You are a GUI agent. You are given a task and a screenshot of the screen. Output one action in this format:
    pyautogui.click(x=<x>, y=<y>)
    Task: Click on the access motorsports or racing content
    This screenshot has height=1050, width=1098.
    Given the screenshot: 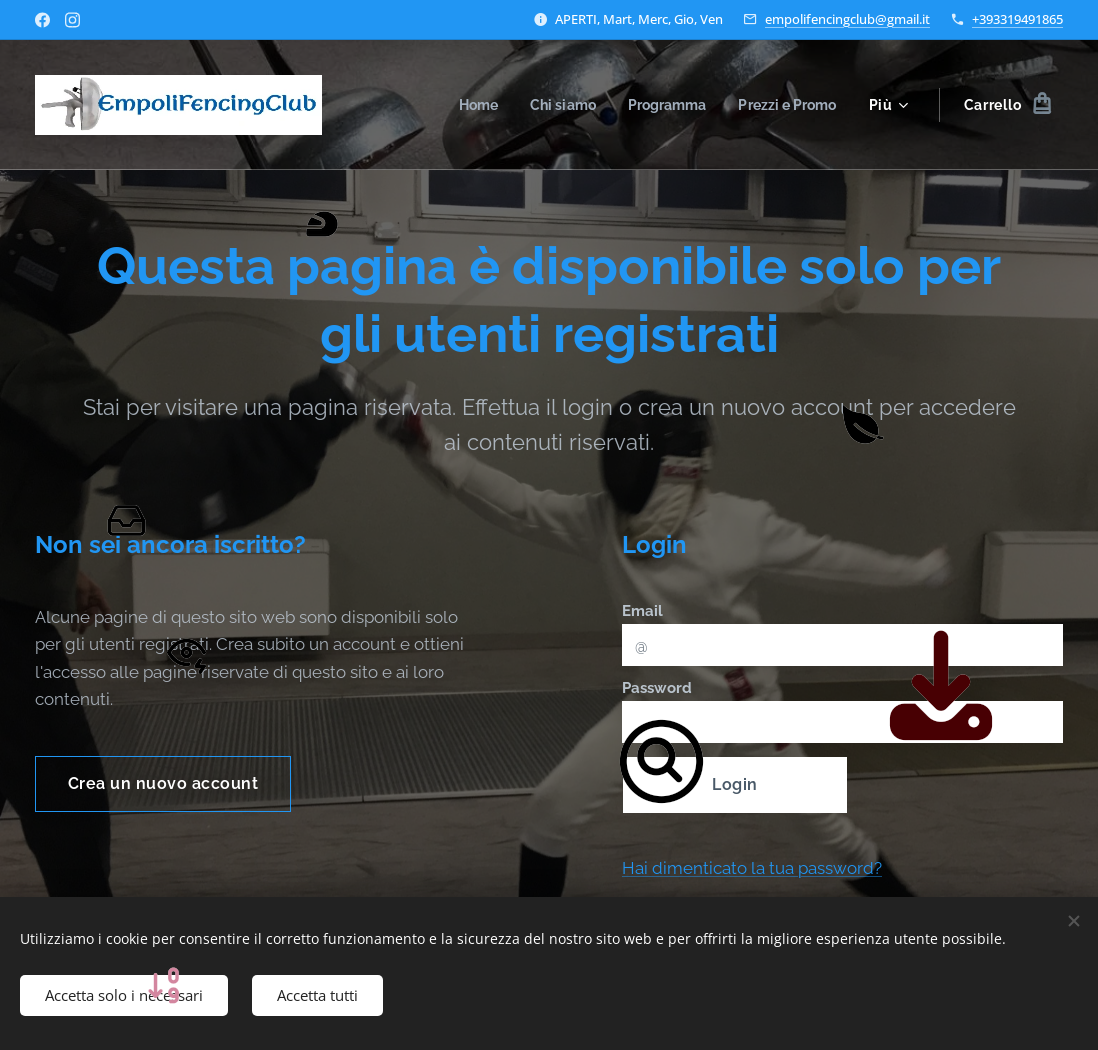 What is the action you would take?
    pyautogui.click(x=322, y=224)
    